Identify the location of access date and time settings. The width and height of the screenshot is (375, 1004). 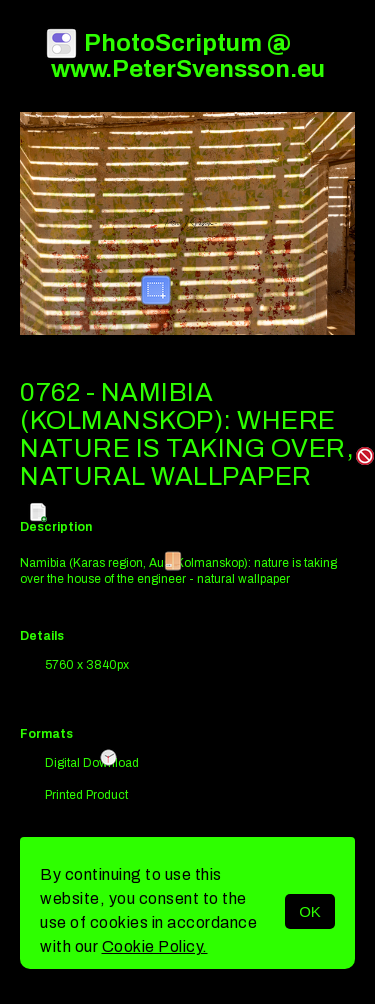
(108, 757).